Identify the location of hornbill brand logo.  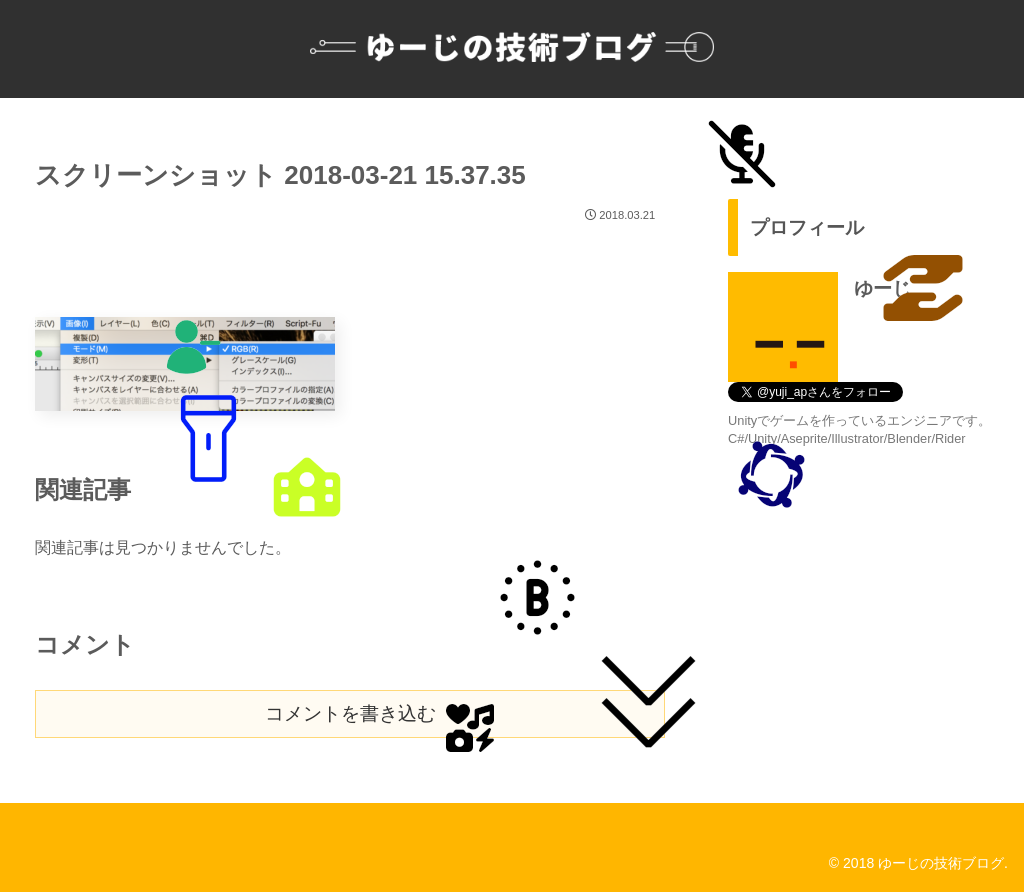
(771, 474).